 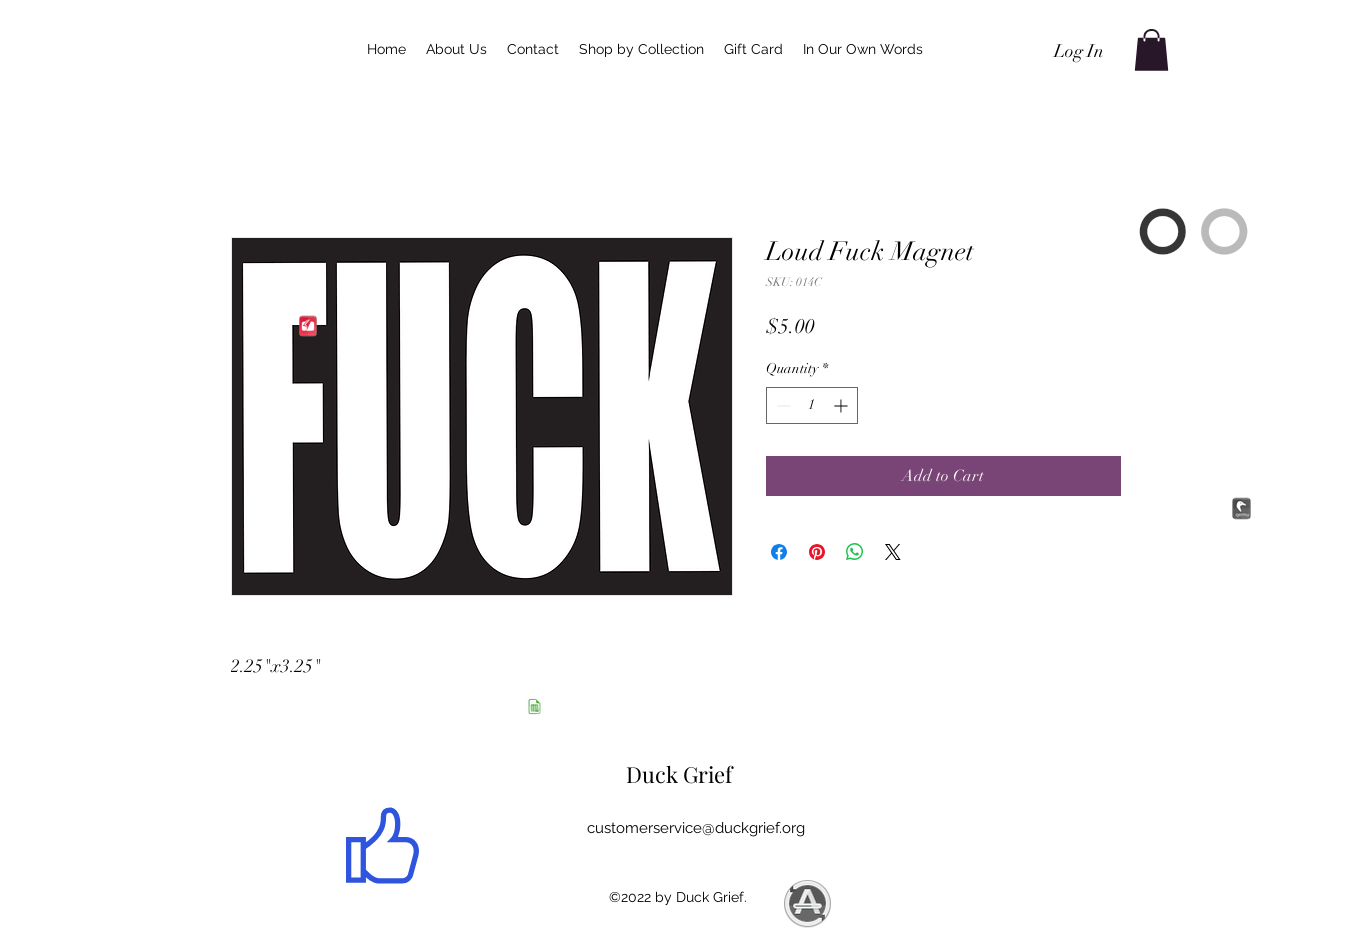 I want to click on indicates a postscript (.ps) or .eps file type, so click(x=308, y=326).